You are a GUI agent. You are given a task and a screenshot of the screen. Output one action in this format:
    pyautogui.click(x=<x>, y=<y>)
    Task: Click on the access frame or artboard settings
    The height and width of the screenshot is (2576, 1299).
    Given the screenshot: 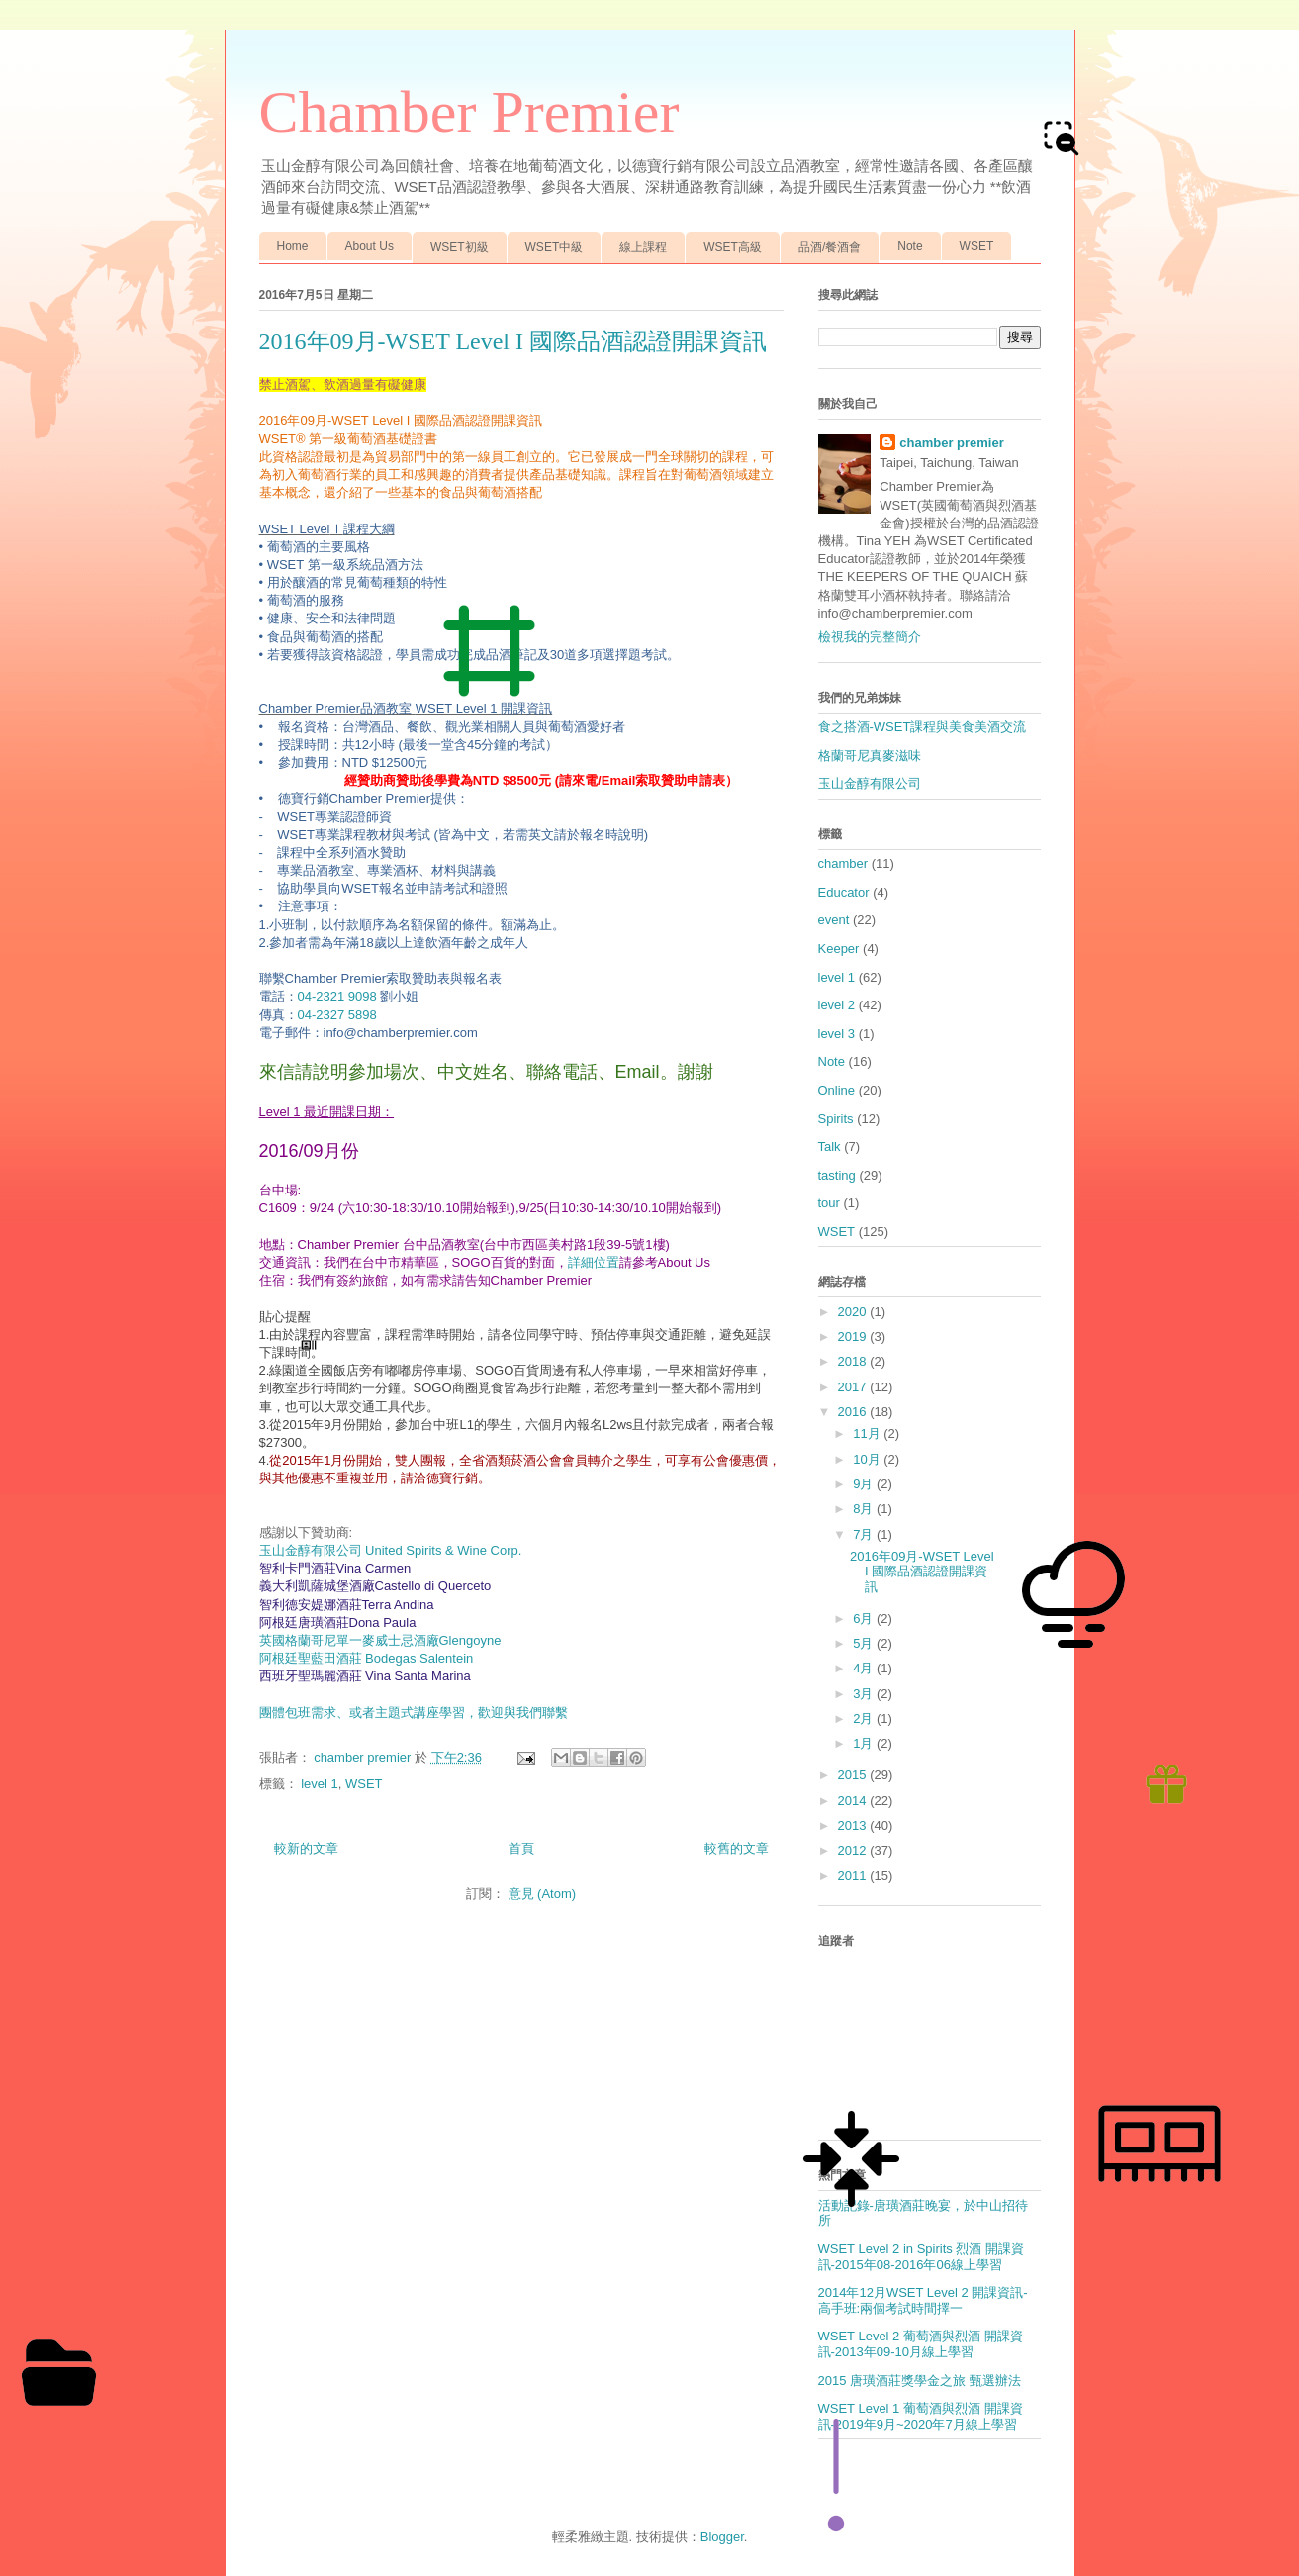 What is the action you would take?
    pyautogui.click(x=489, y=650)
    